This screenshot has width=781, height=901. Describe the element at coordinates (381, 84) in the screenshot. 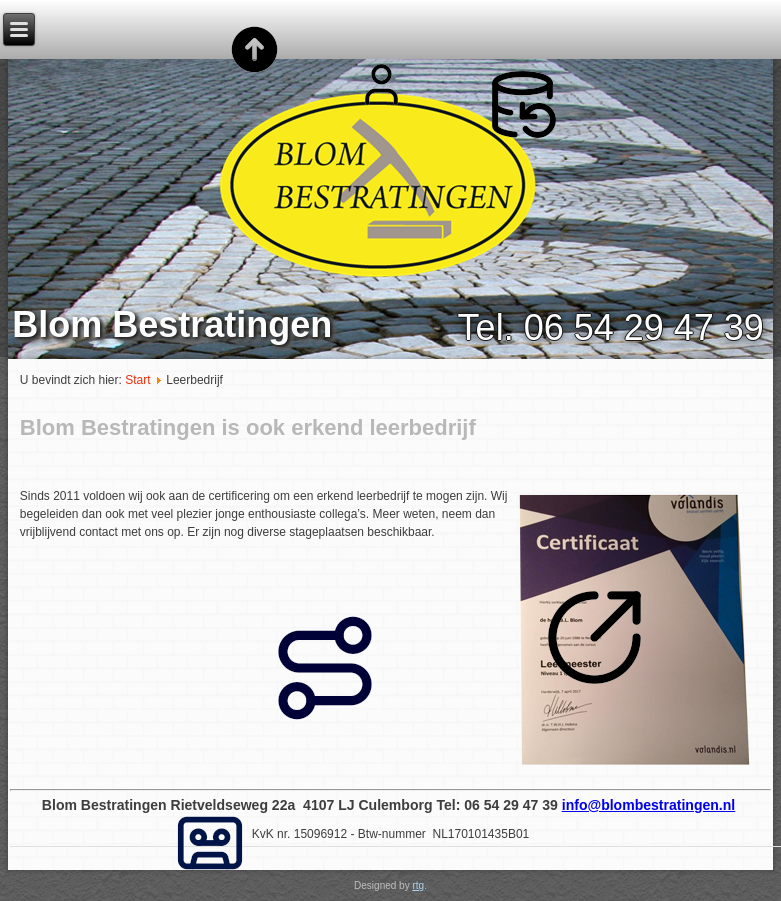

I see `view your profile` at that location.